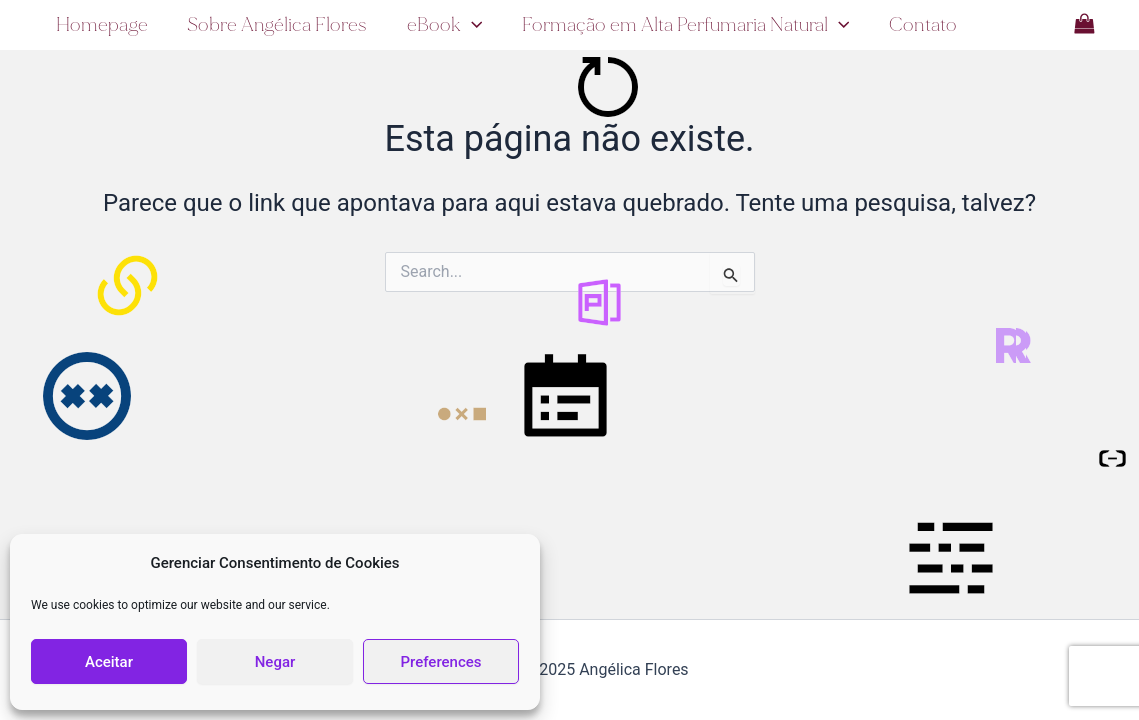  I want to click on reset or restore to default settings, so click(608, 87).